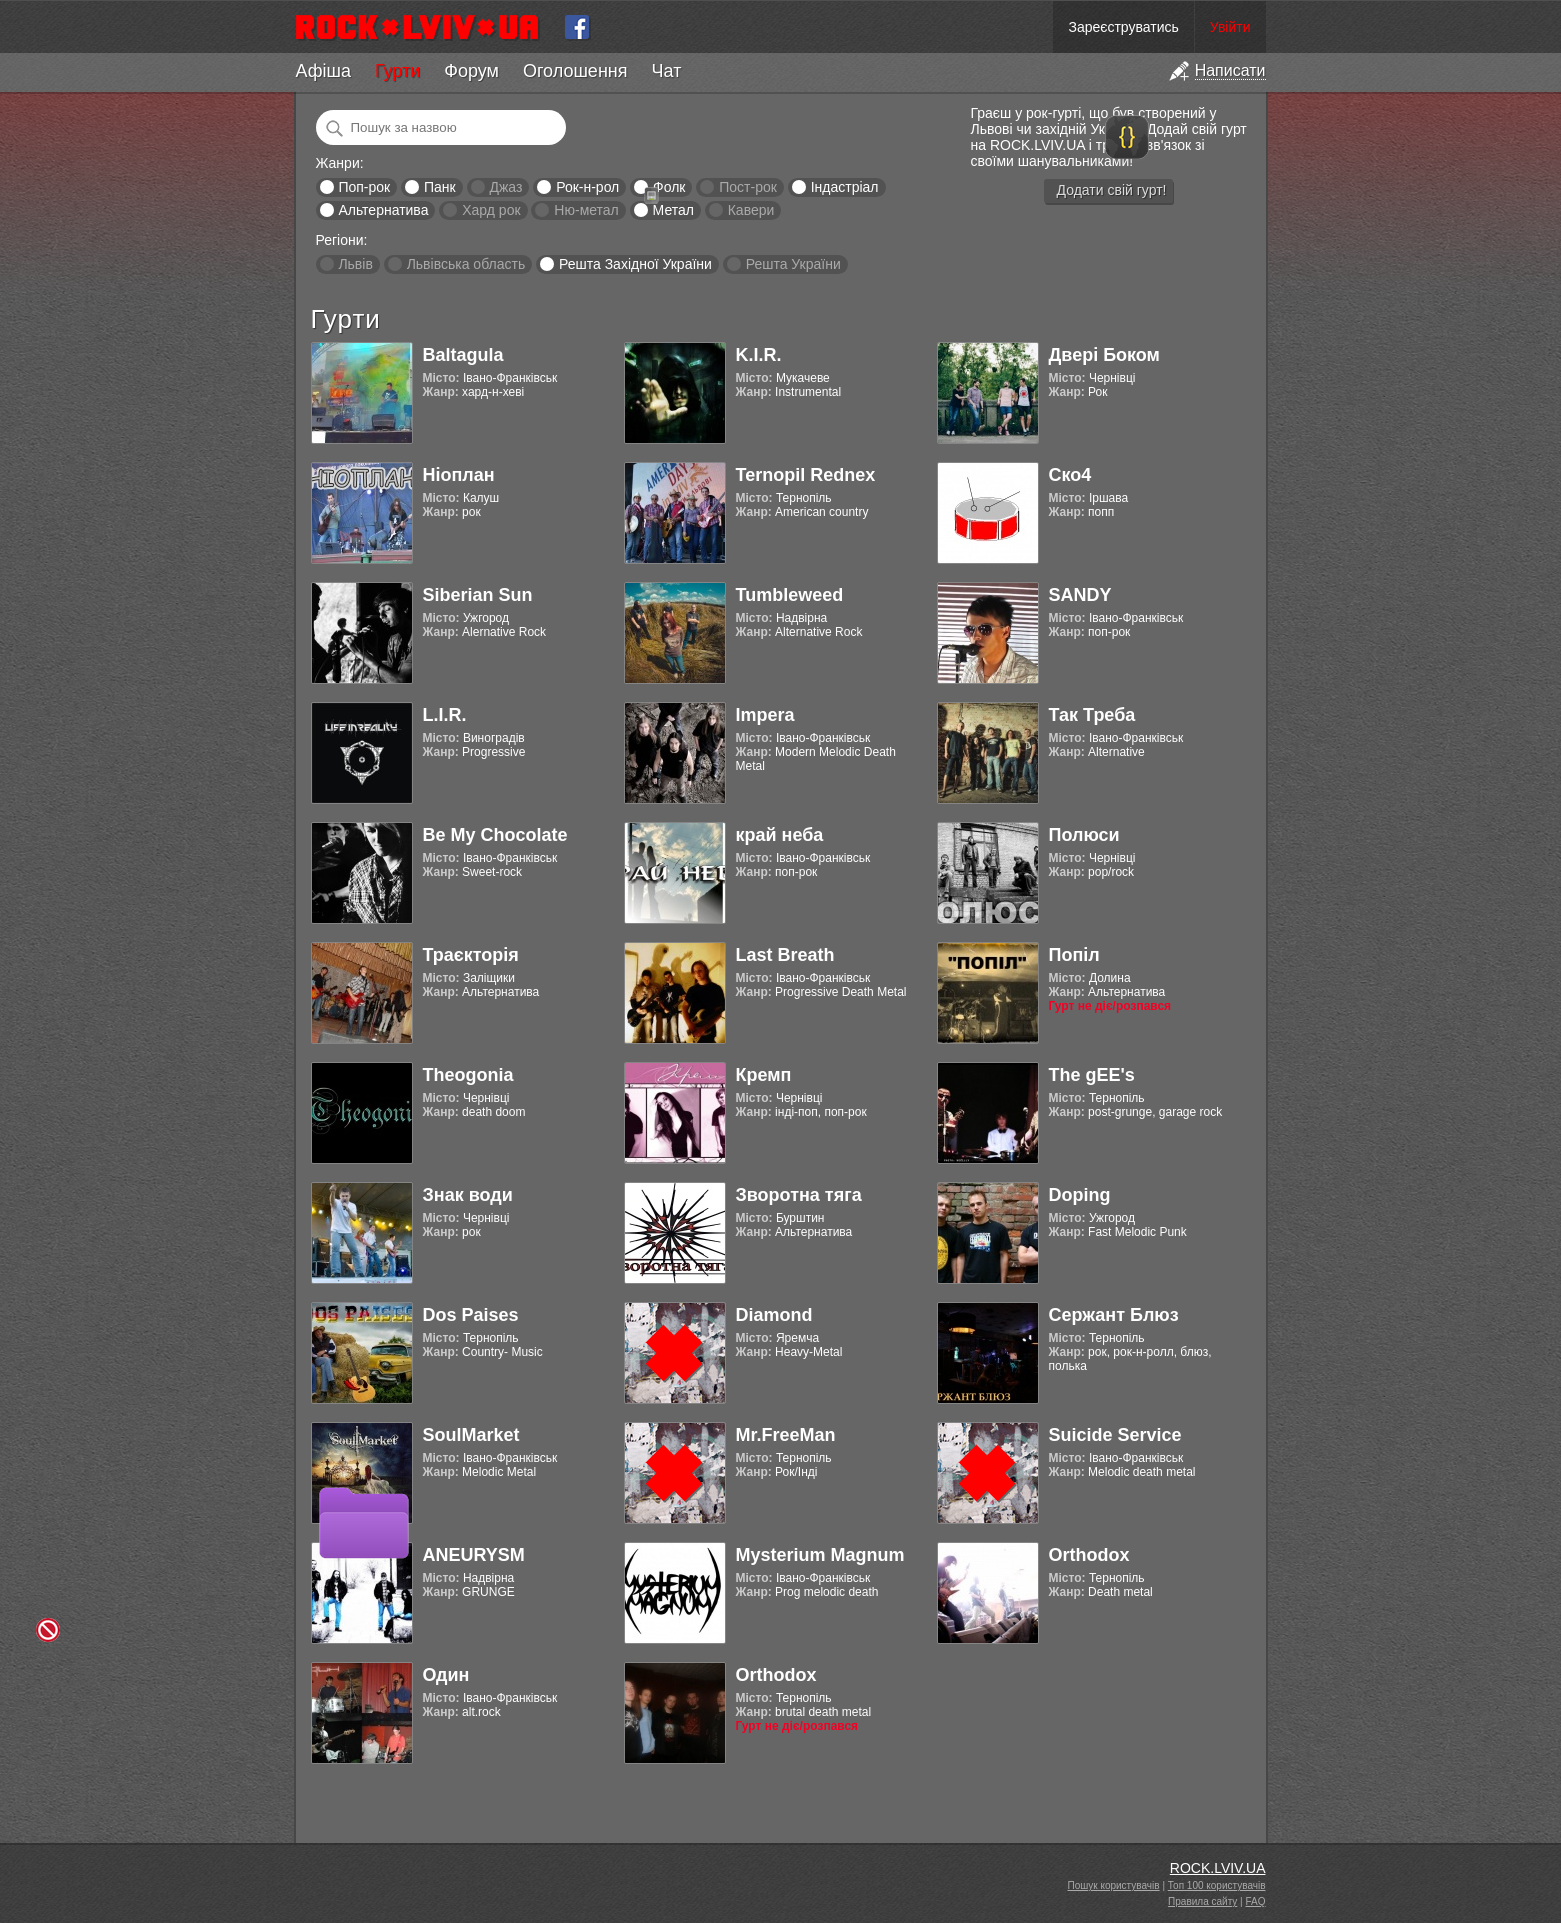 The width and height of the screenshot is (1561, 1923). What do you see at coordinates (1127, 138) in the screenshot?
I see `access stylesheet preferences for web browser` at bounding box center [1127, 138].